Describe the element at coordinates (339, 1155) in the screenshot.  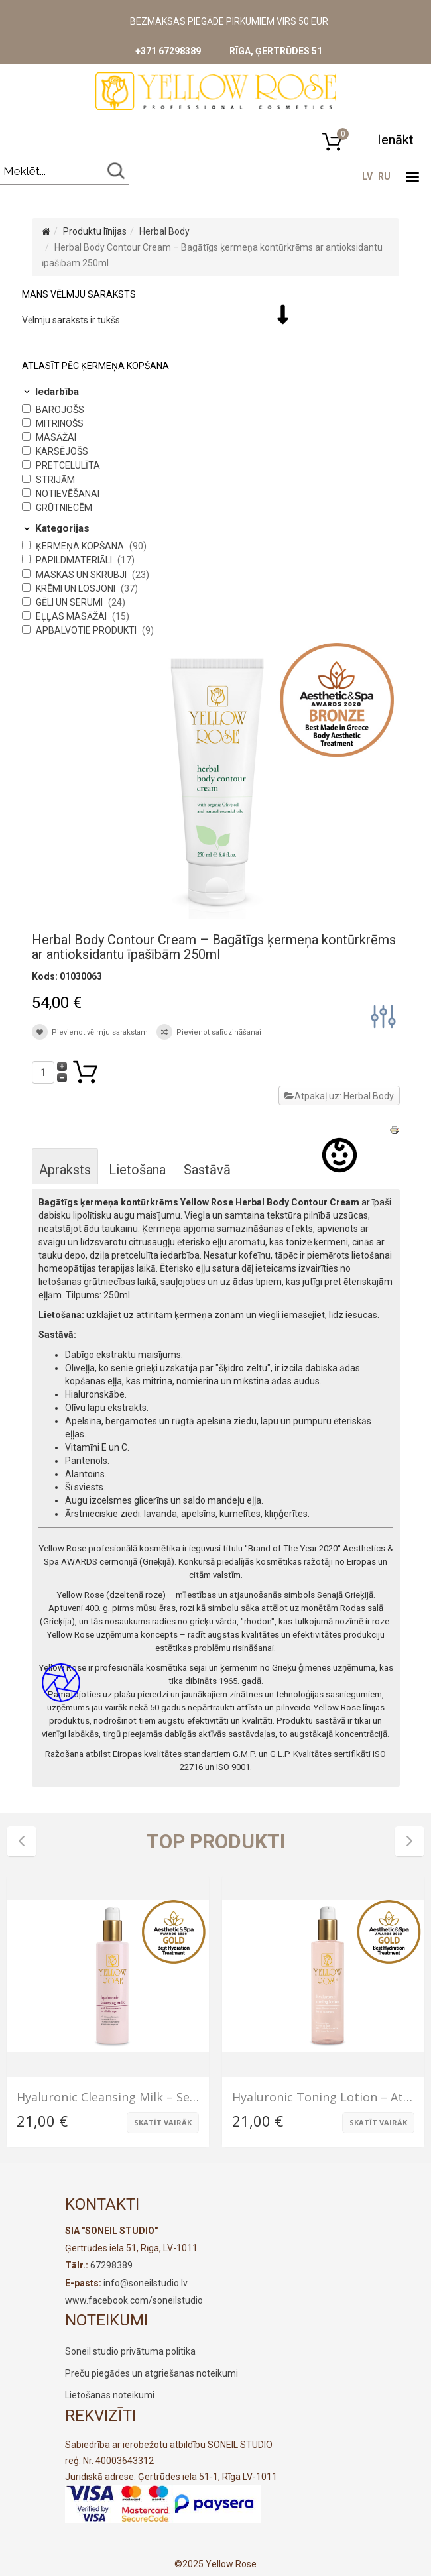
I see `access baby or infant-related features` at that location.